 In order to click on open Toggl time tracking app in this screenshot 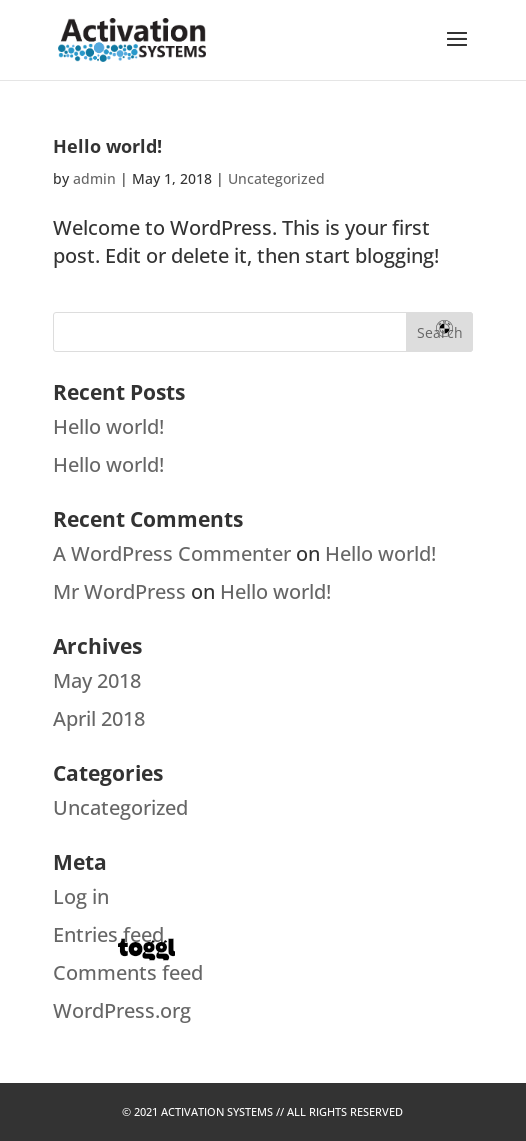, I will do `click(146, 949)`.